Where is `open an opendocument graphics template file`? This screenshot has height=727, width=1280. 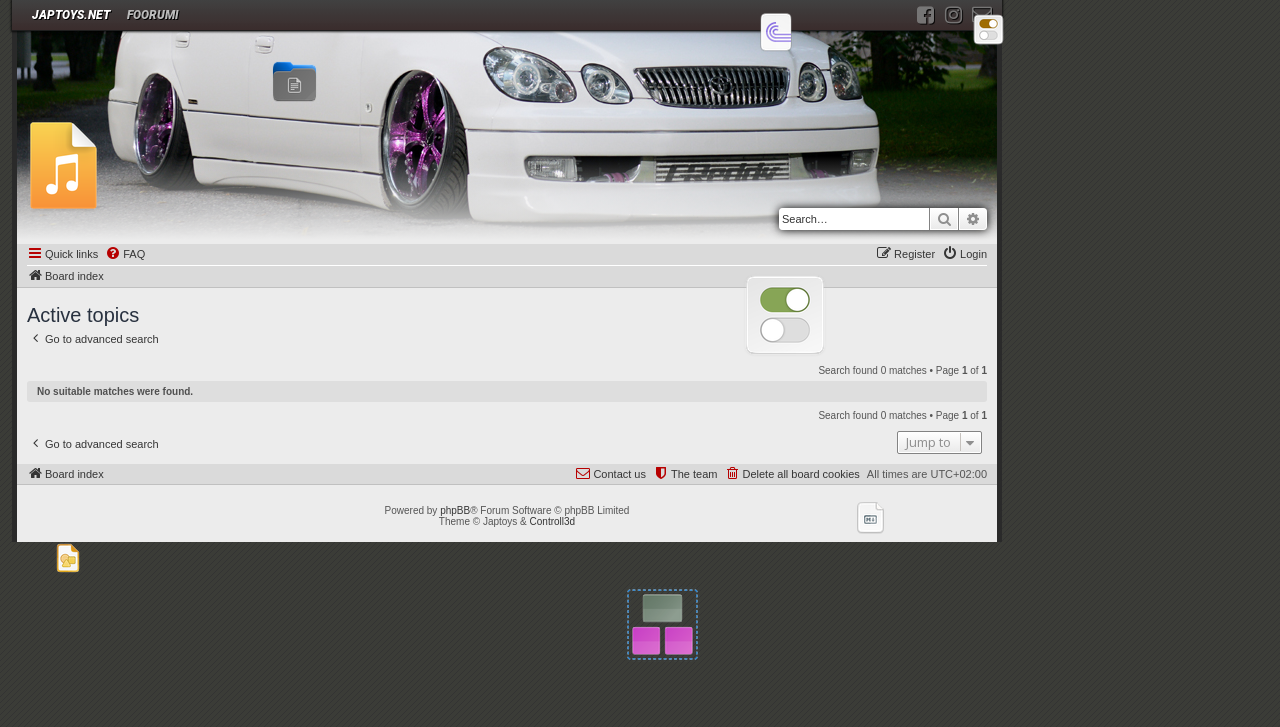
open an opendocument graphics template file is located at coordinates (68, 558).